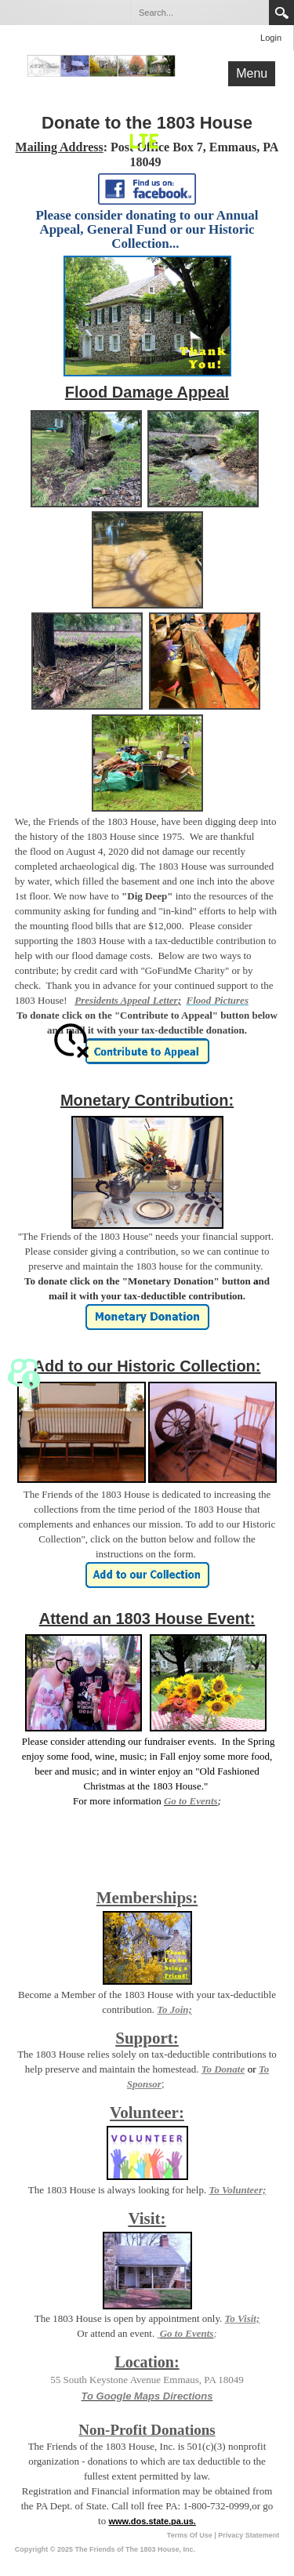  I want to click on security level decreased, so click(64, 1666).